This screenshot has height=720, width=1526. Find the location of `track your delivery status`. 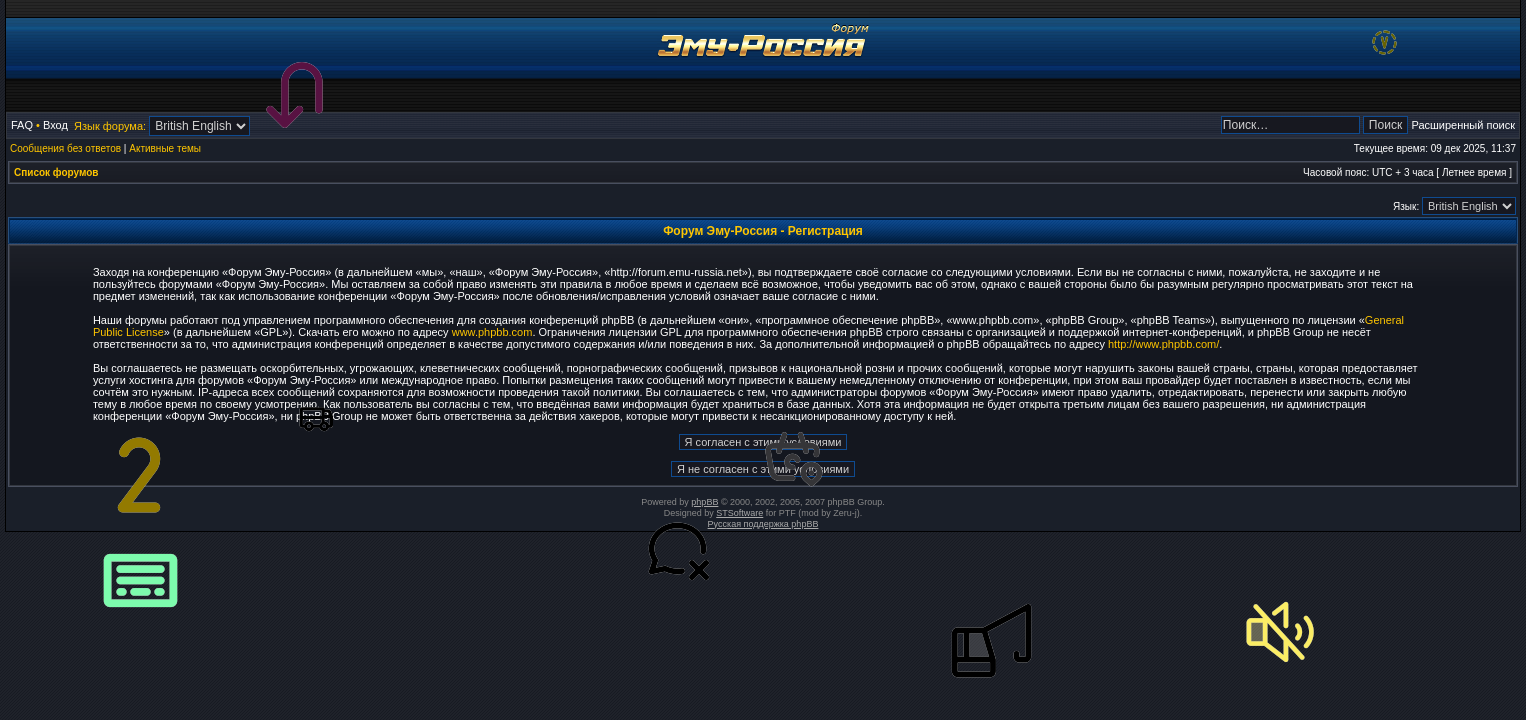

track your delivery status is located at coordinates (315, 417).